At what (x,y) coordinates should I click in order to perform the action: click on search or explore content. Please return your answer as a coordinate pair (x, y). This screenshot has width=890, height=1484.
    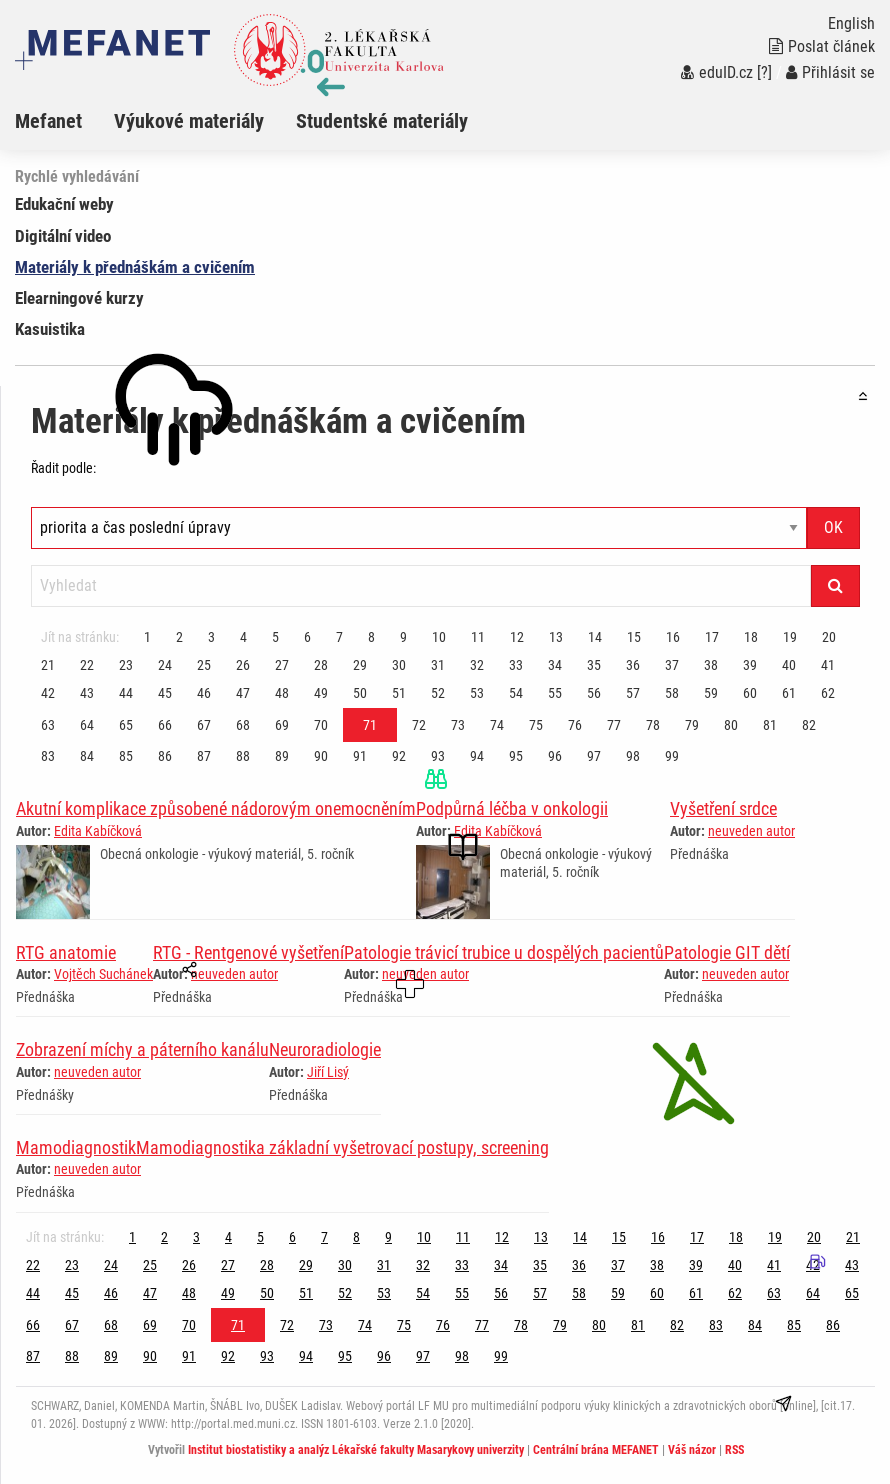
    Looking at the image, I should click on (436, 779).